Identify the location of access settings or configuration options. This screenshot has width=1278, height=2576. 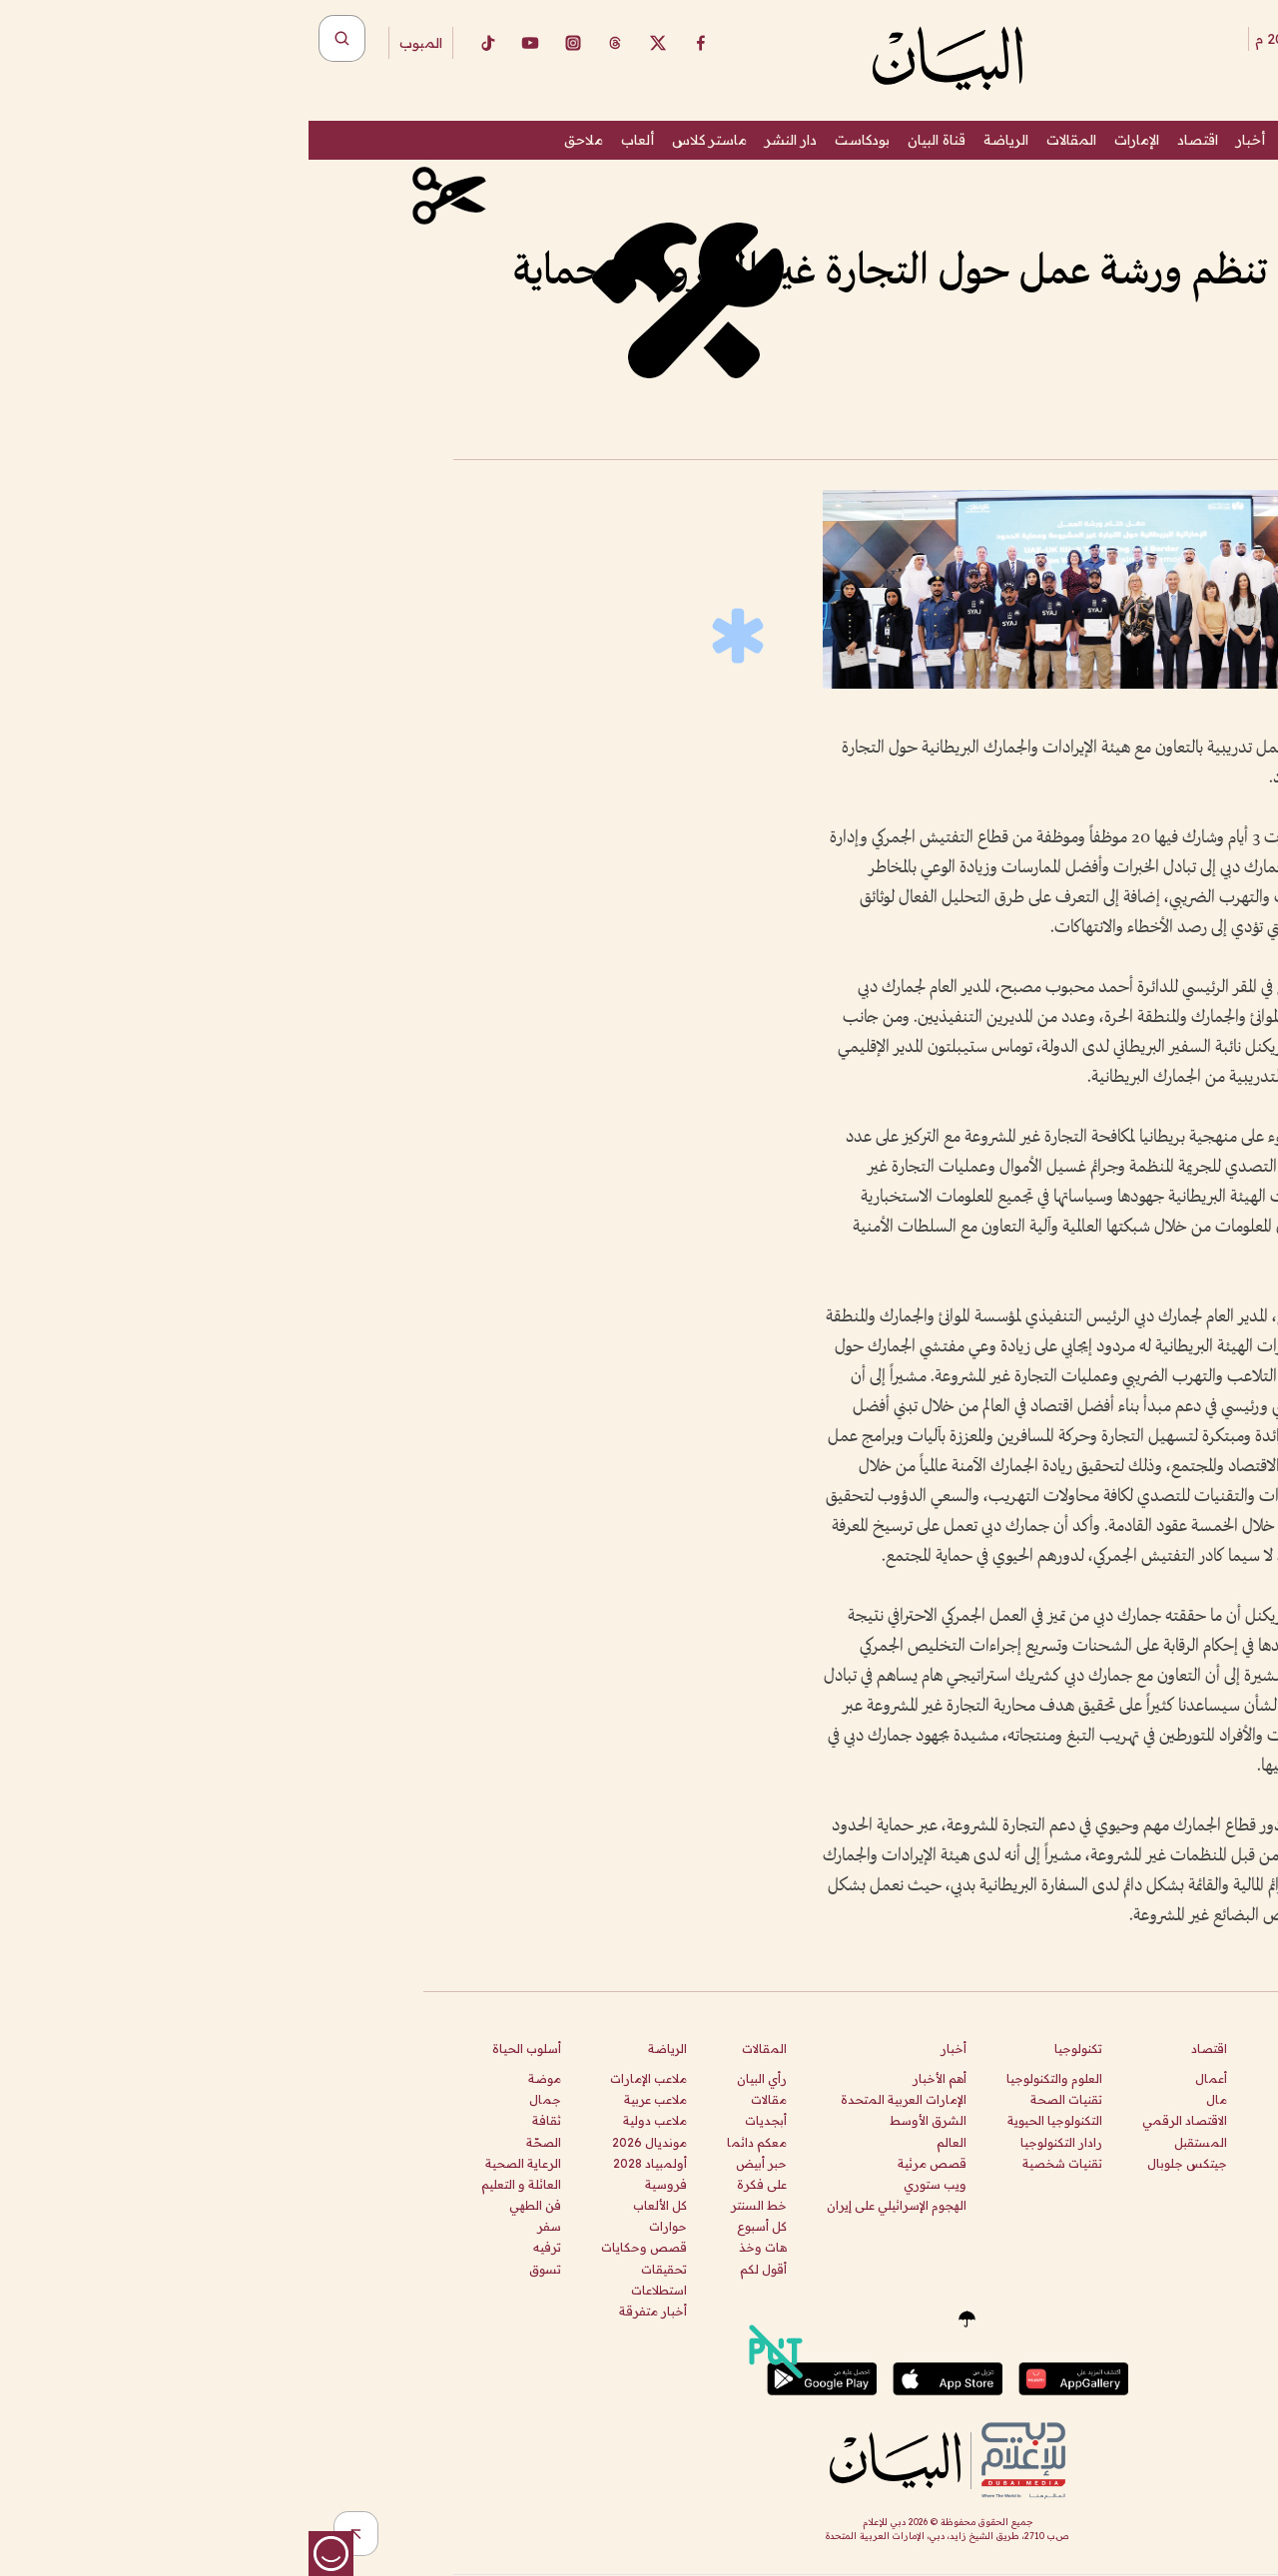
(688, 300).